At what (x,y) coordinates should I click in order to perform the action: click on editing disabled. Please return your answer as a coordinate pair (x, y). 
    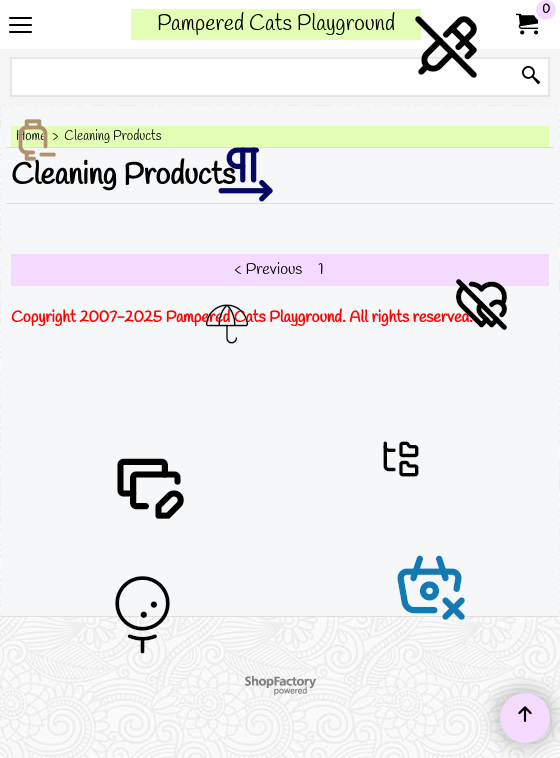
    Looking at the image, I should click on (446, 47).